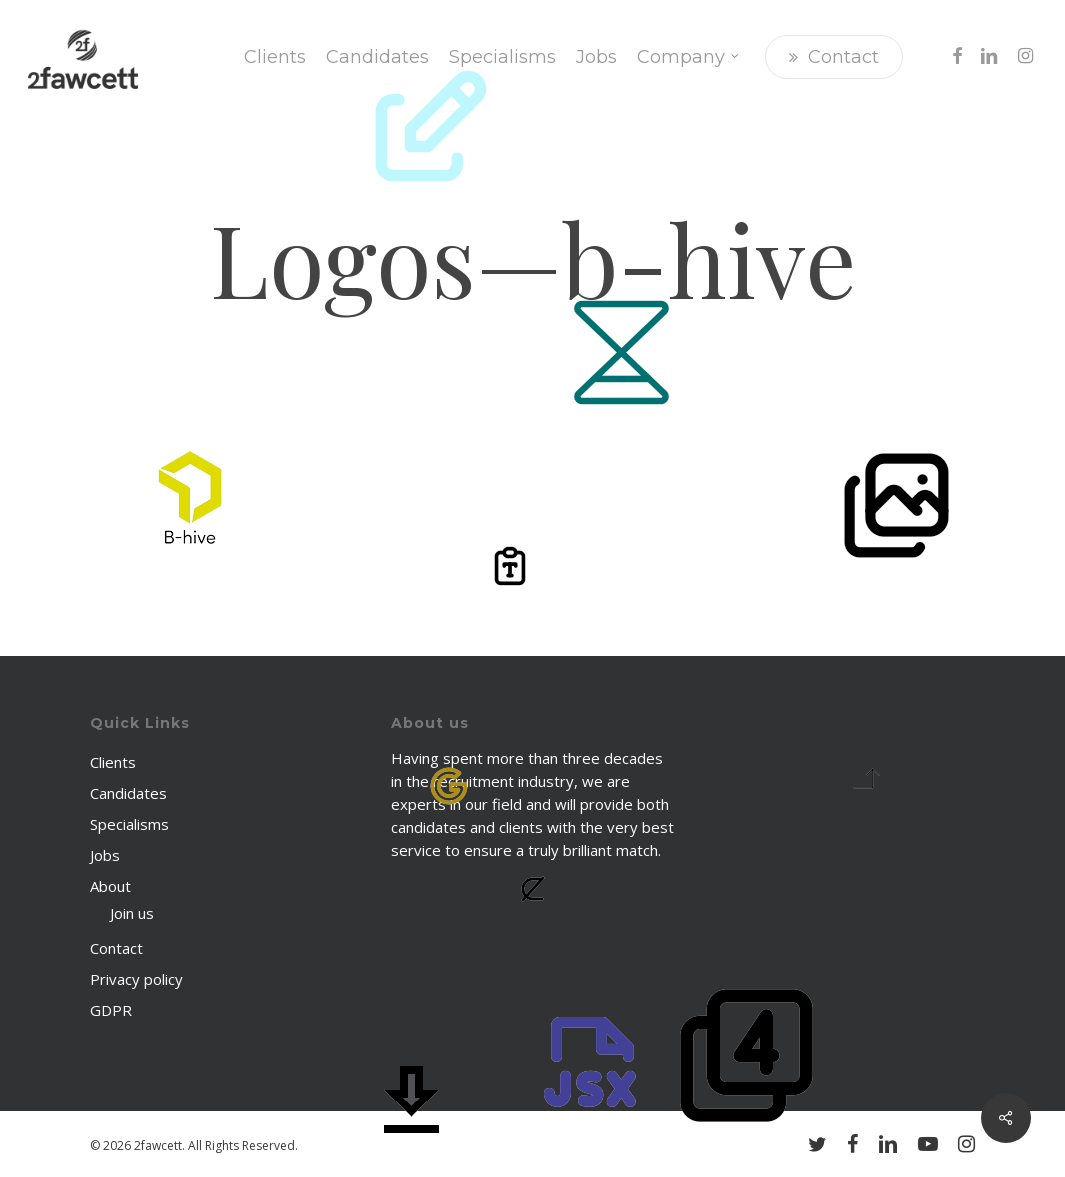 The height and width of the screenshot is (1177, 1065). I want to click on access your photo library, so click(896, 505).